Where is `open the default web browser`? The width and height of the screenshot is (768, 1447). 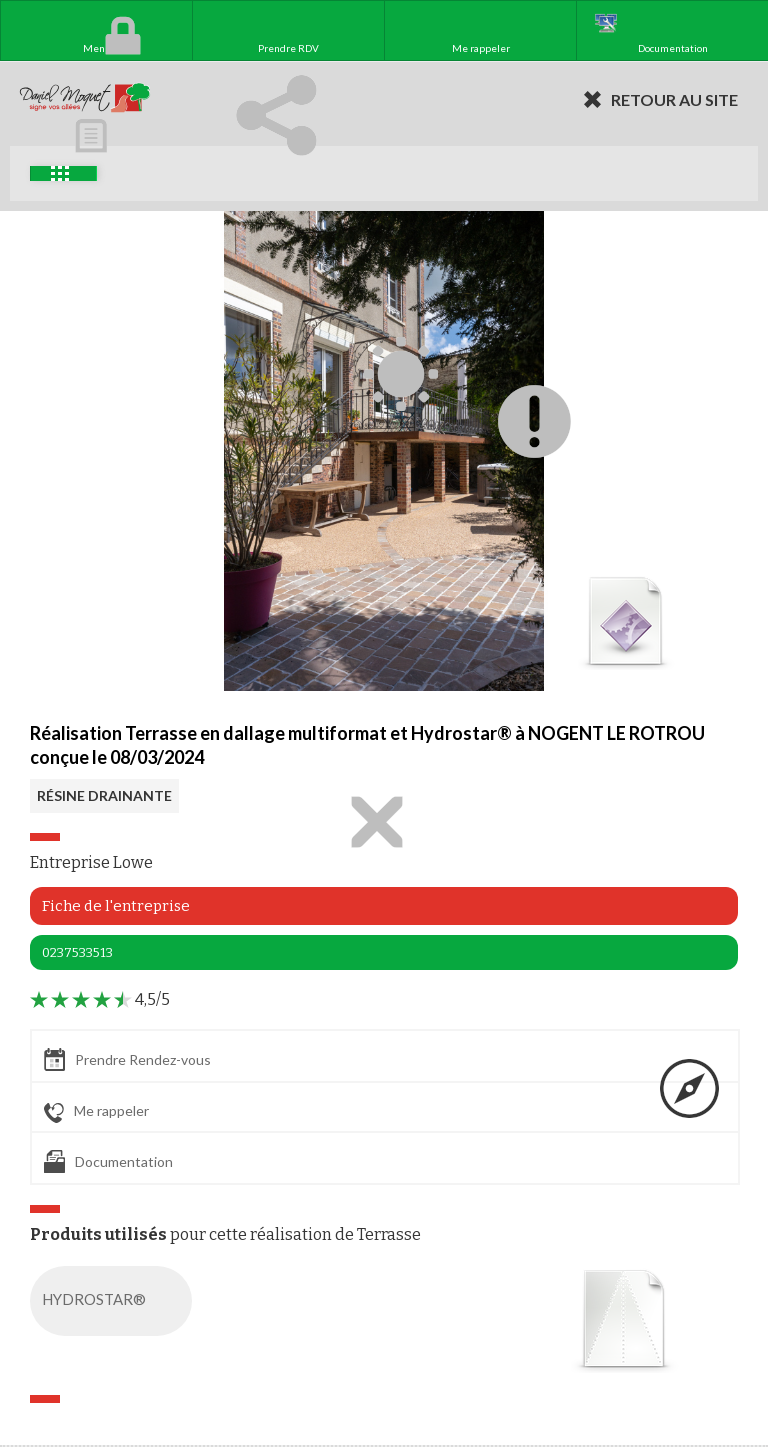 open the default web browser is located at coordinates (689, 1088).